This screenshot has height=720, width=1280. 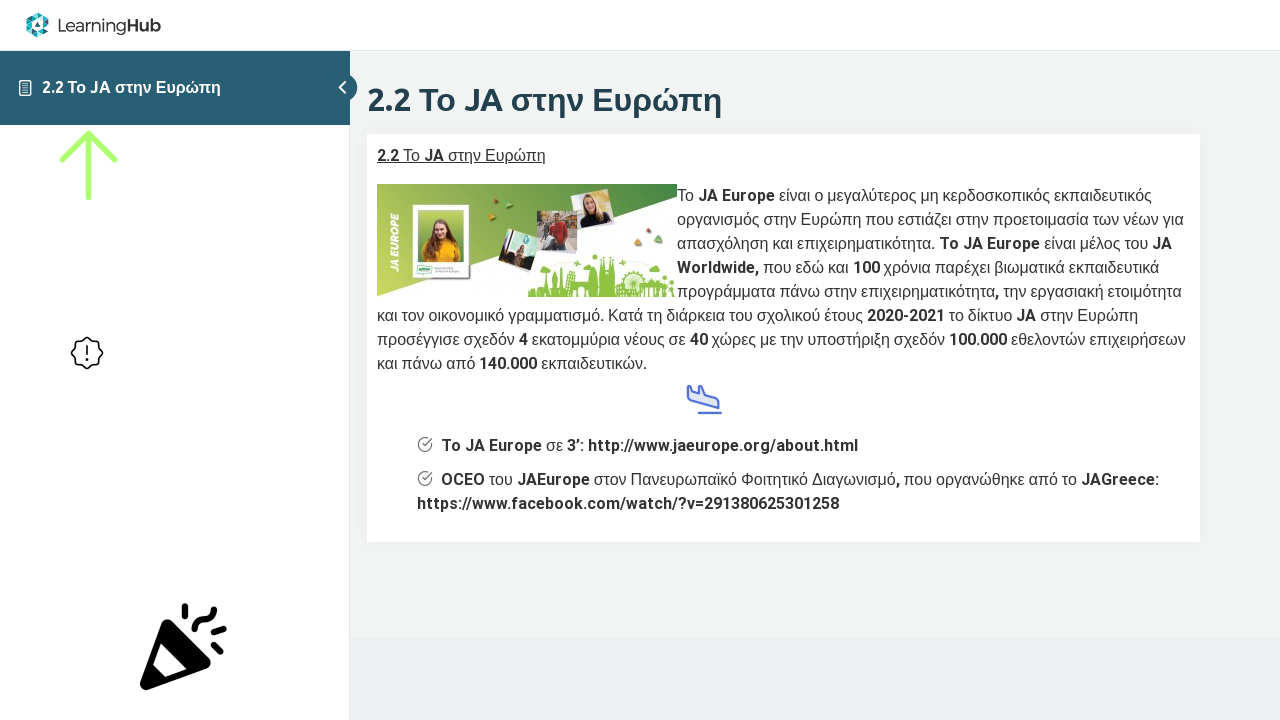 I want to click on scroll to top of page, so click(x=88, y=165).